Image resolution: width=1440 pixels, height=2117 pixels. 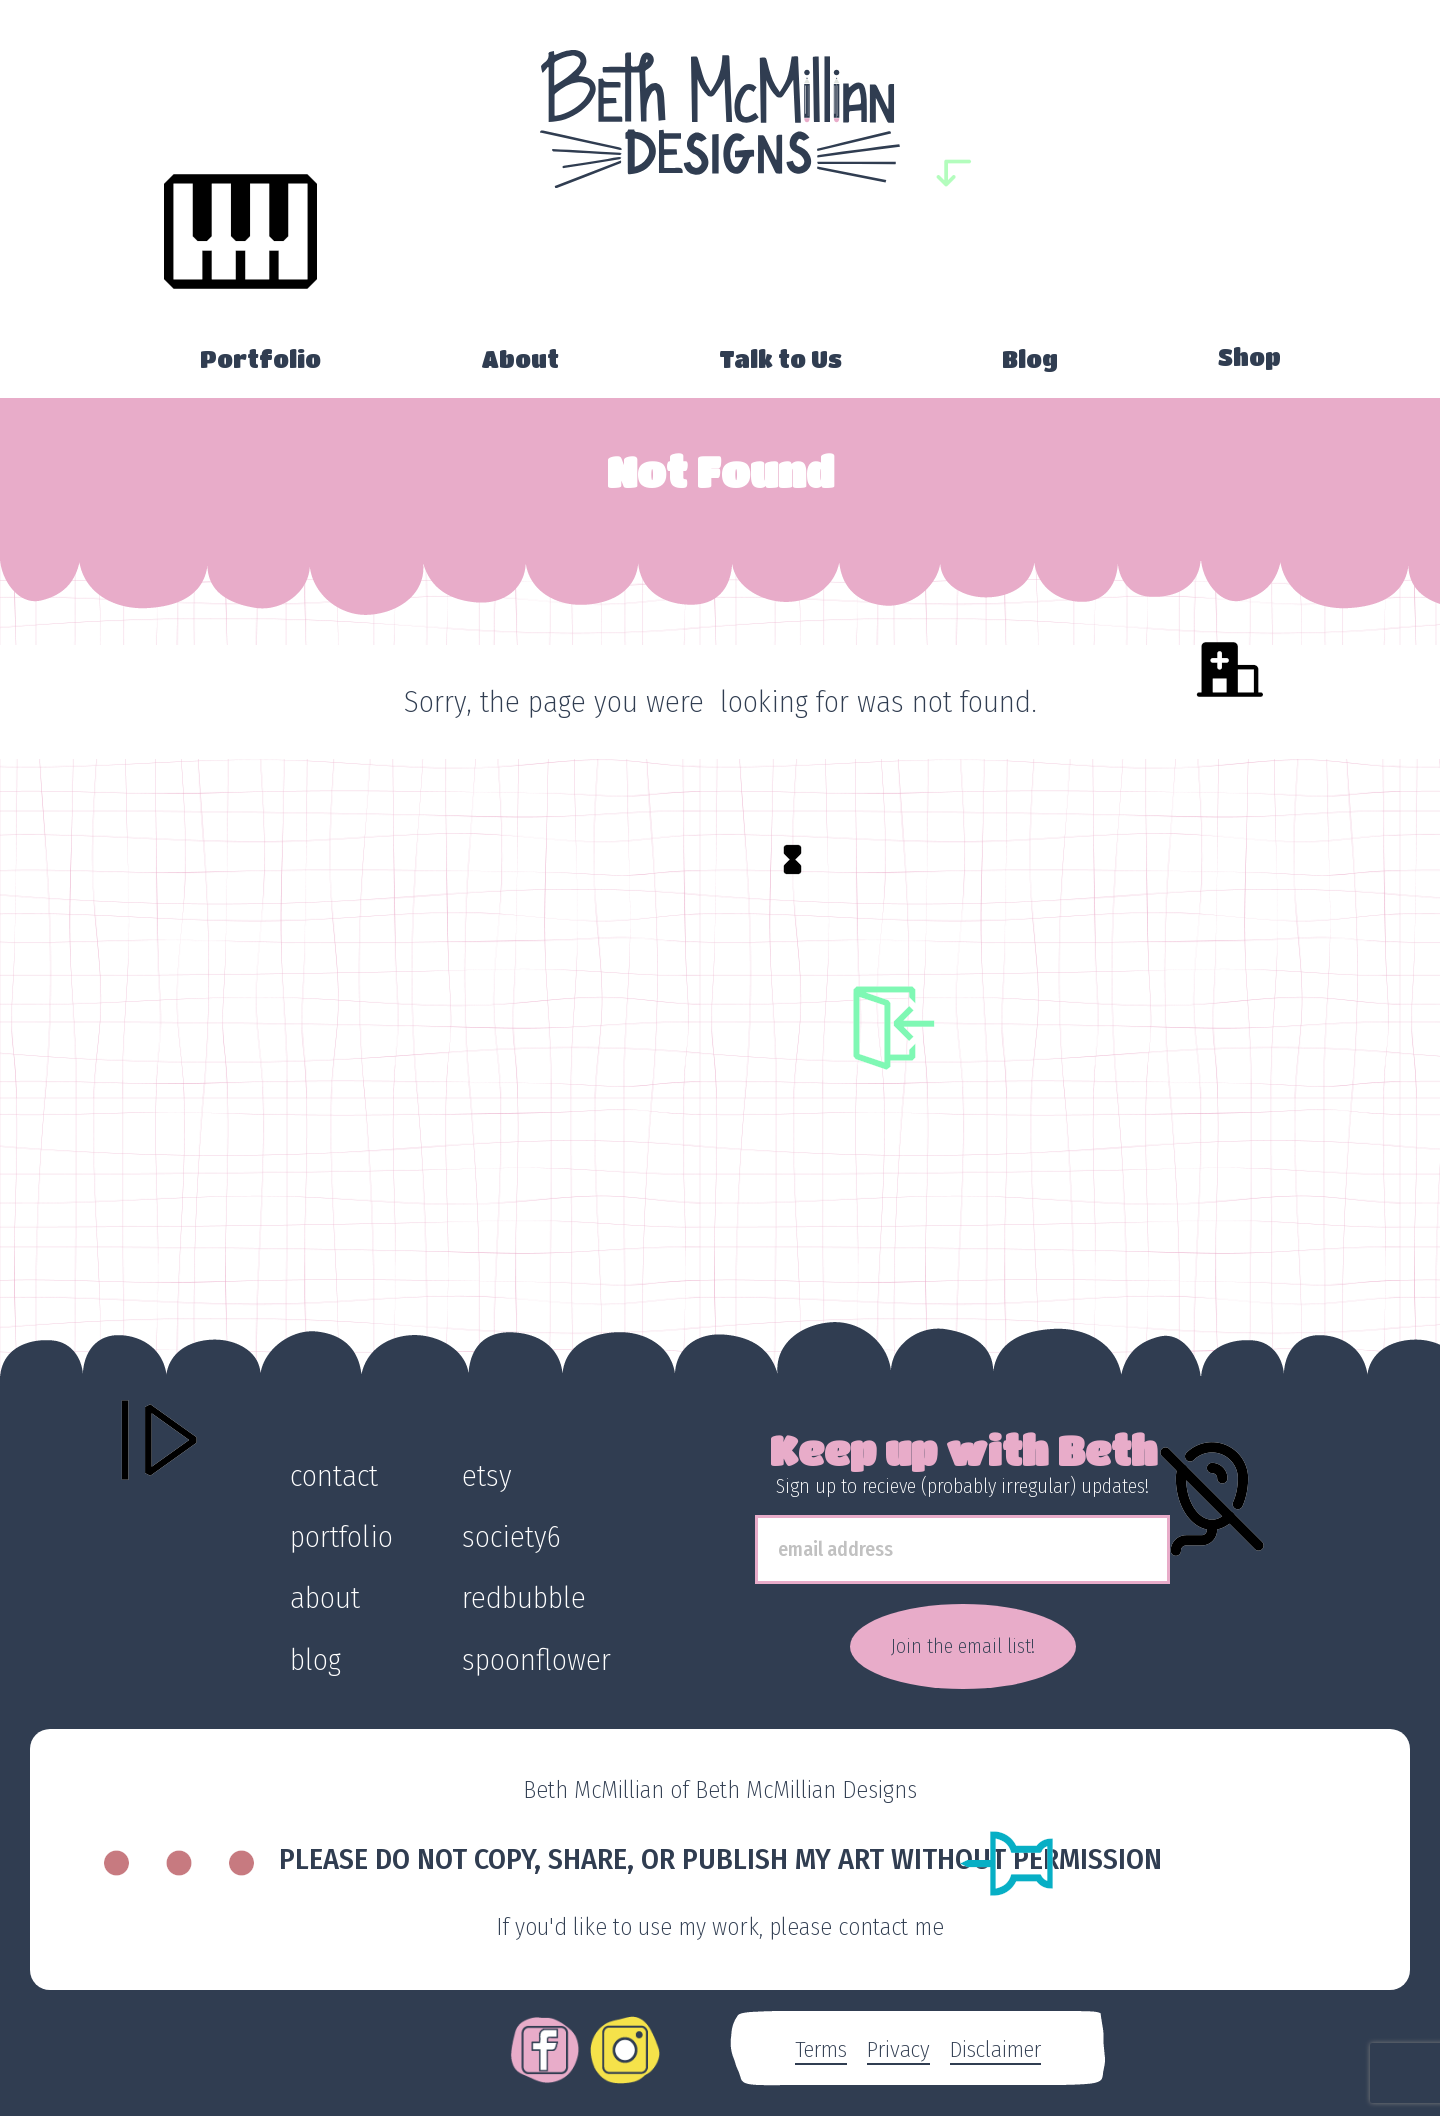 I want to click on indicates a process is loading or in progress, so click(x=792, y=859).